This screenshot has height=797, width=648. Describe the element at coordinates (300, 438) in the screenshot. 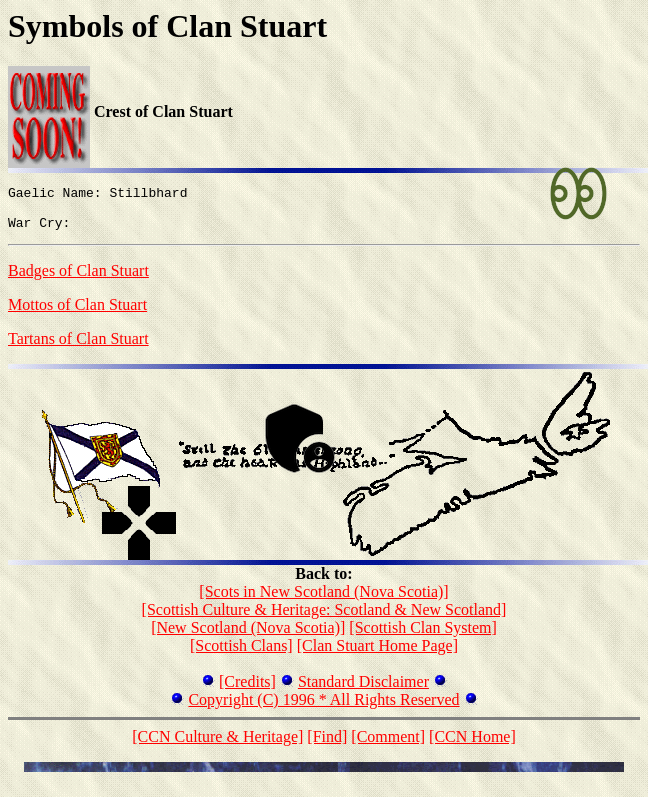

I see `access admin or security settings` at that location.